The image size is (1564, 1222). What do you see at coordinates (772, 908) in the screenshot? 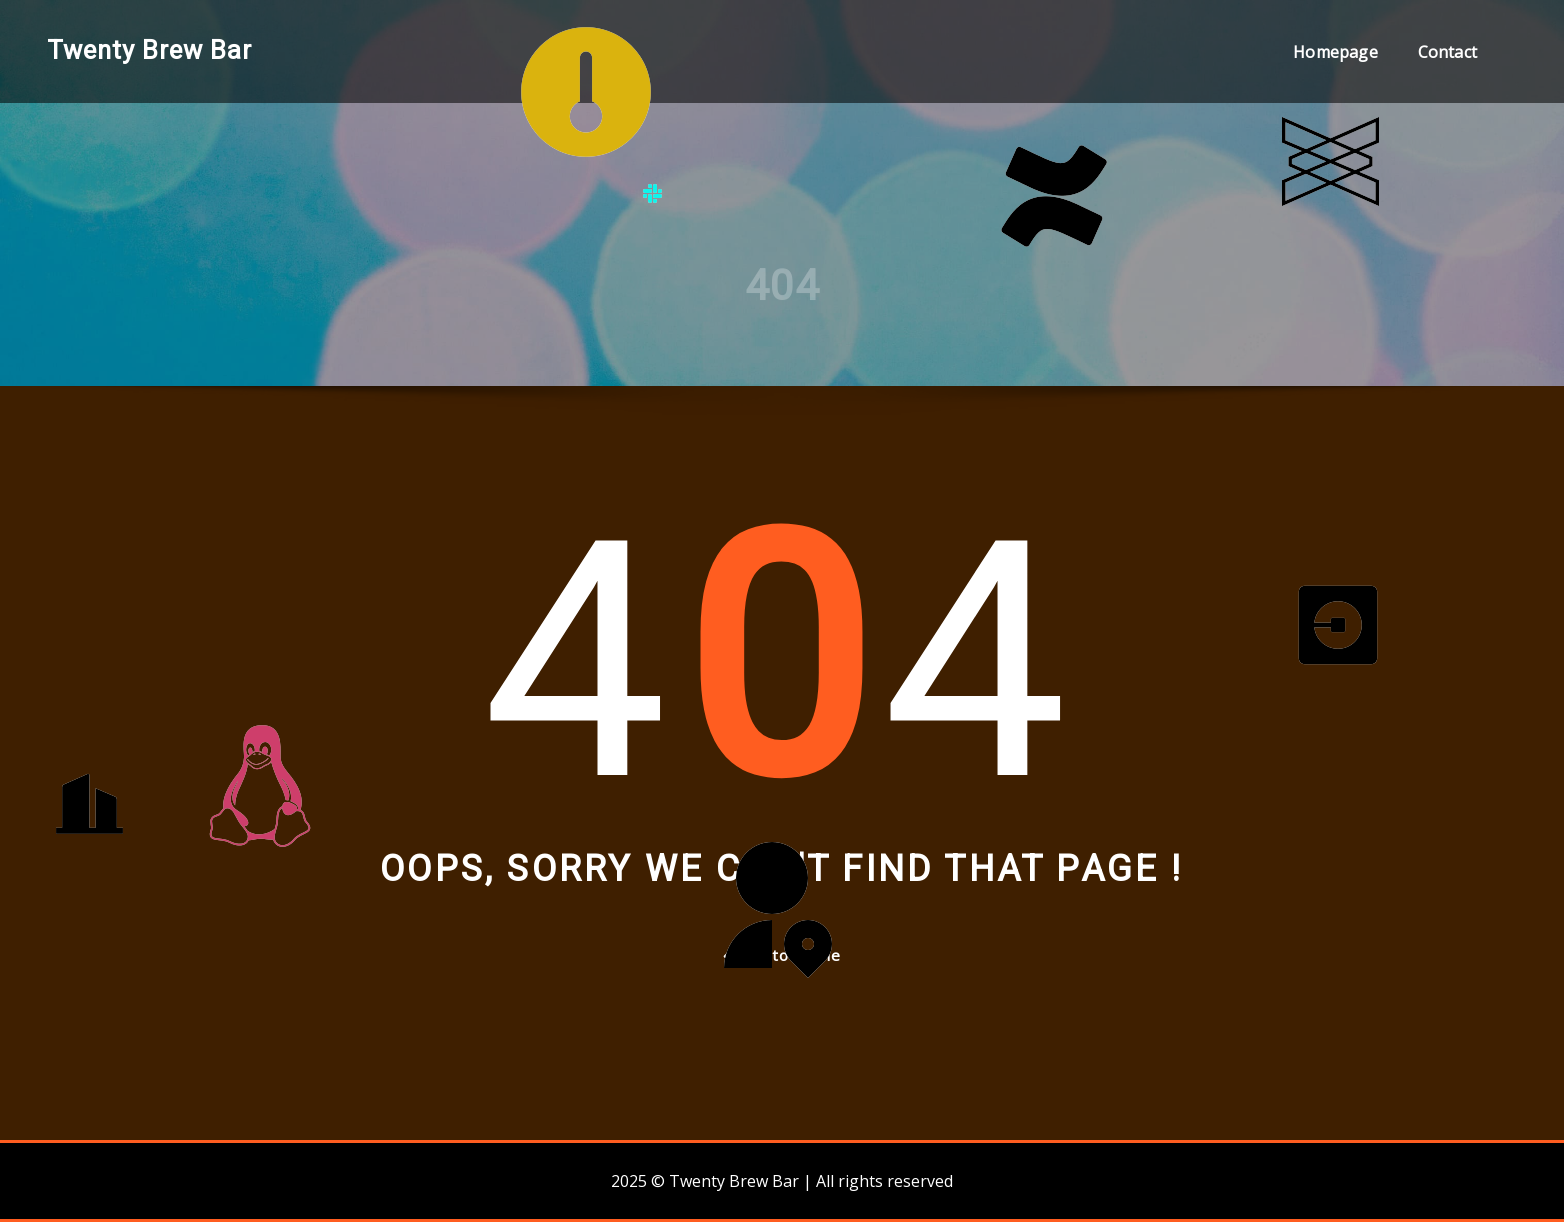
I see `view user's current location` at bounding box center [772, 908].